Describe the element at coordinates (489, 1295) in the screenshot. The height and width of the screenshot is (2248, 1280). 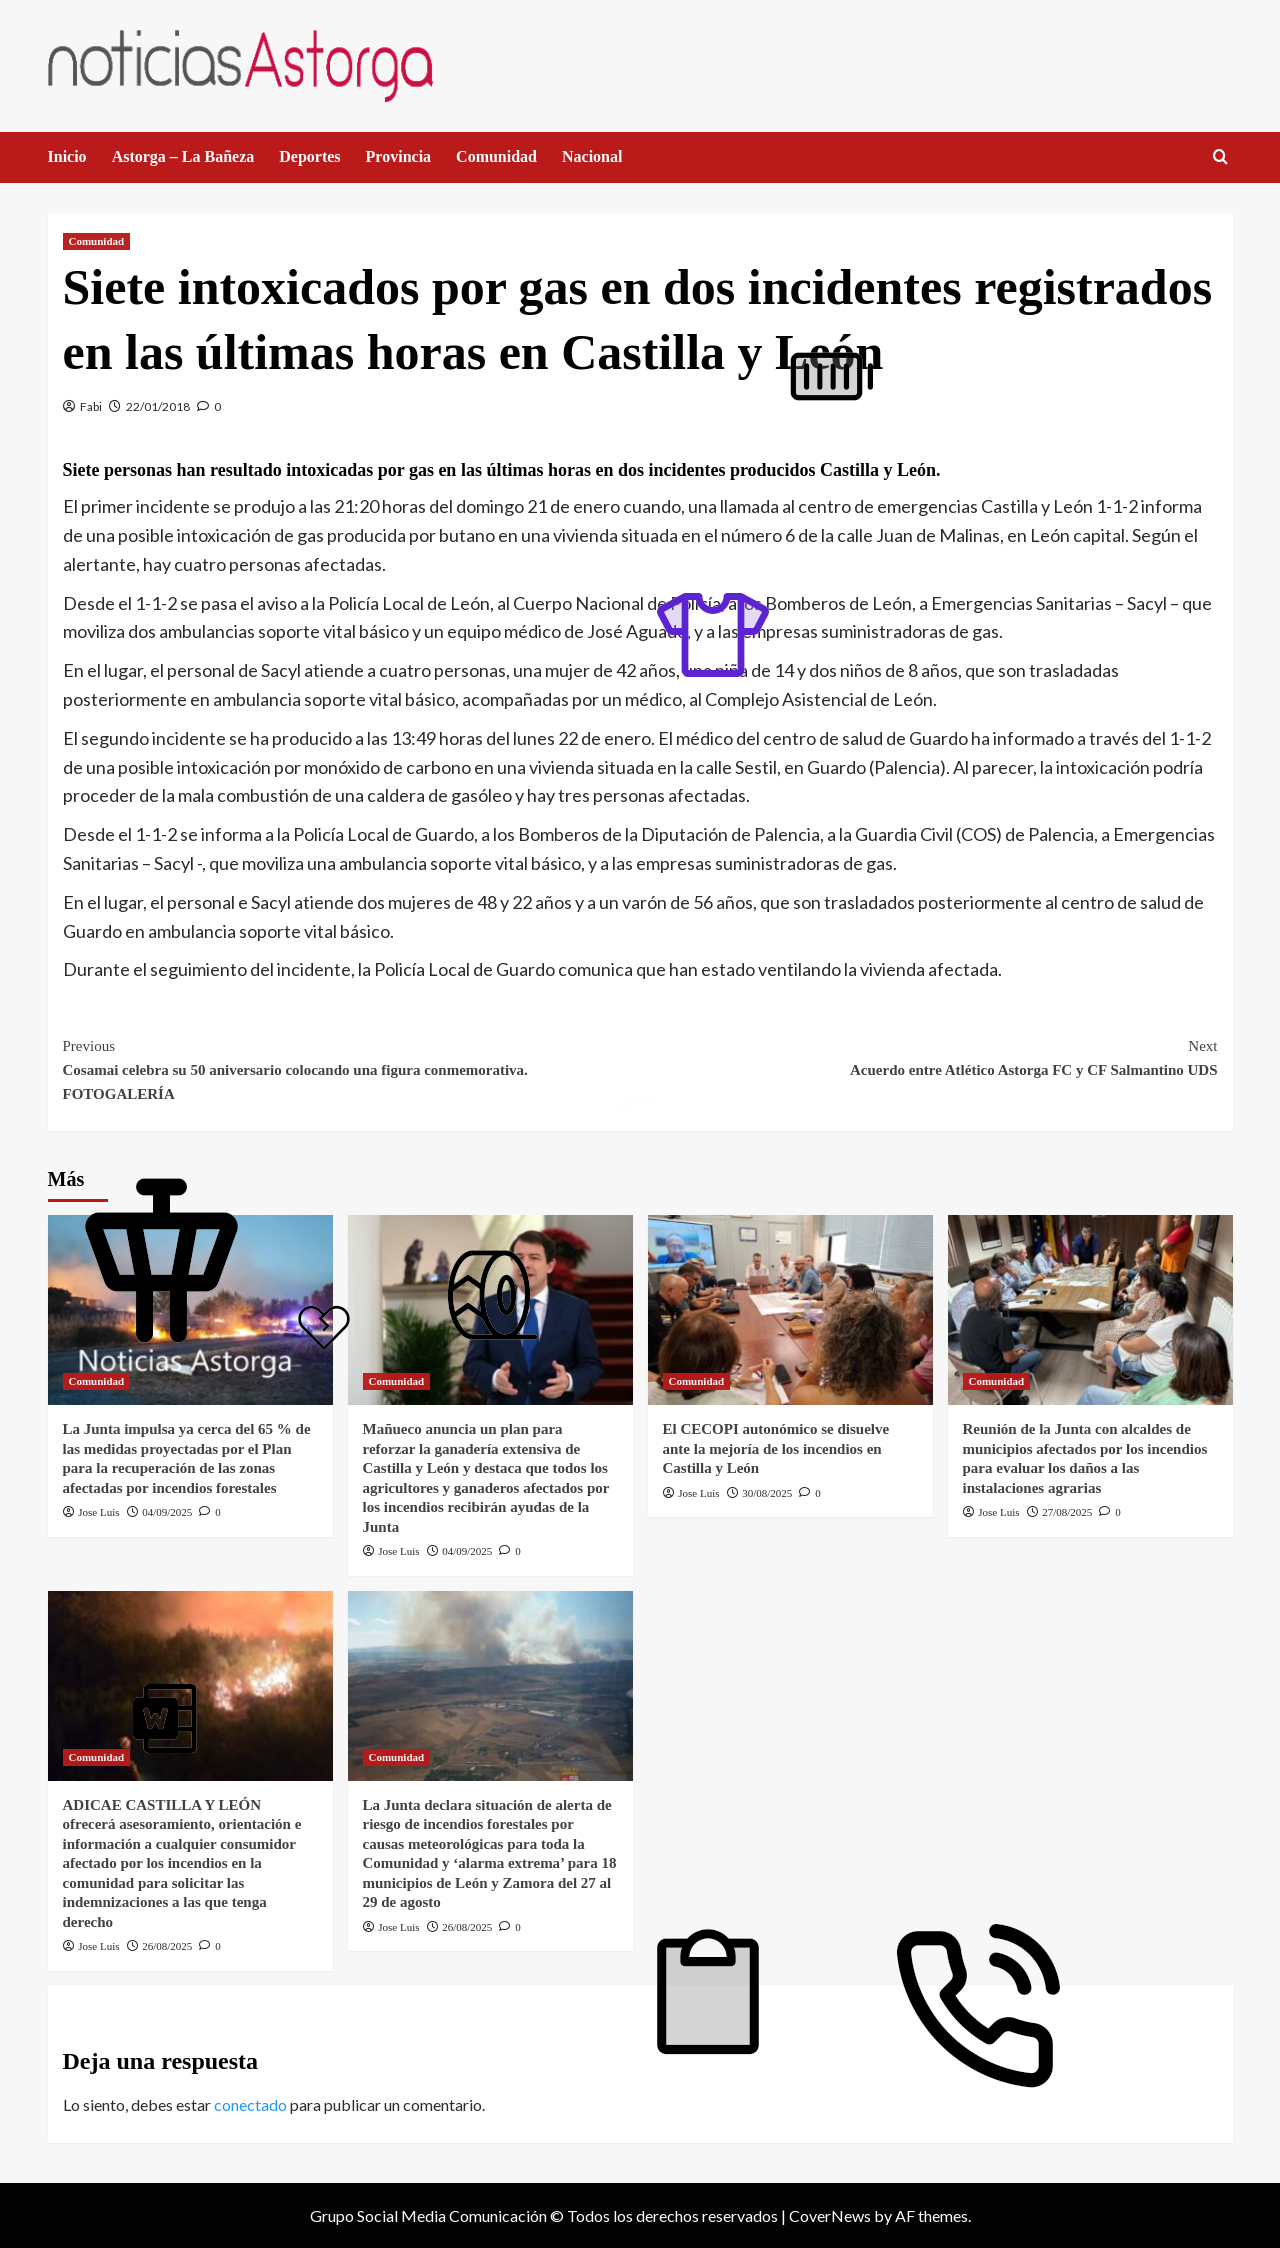
I see `view tire information or status` at that location.